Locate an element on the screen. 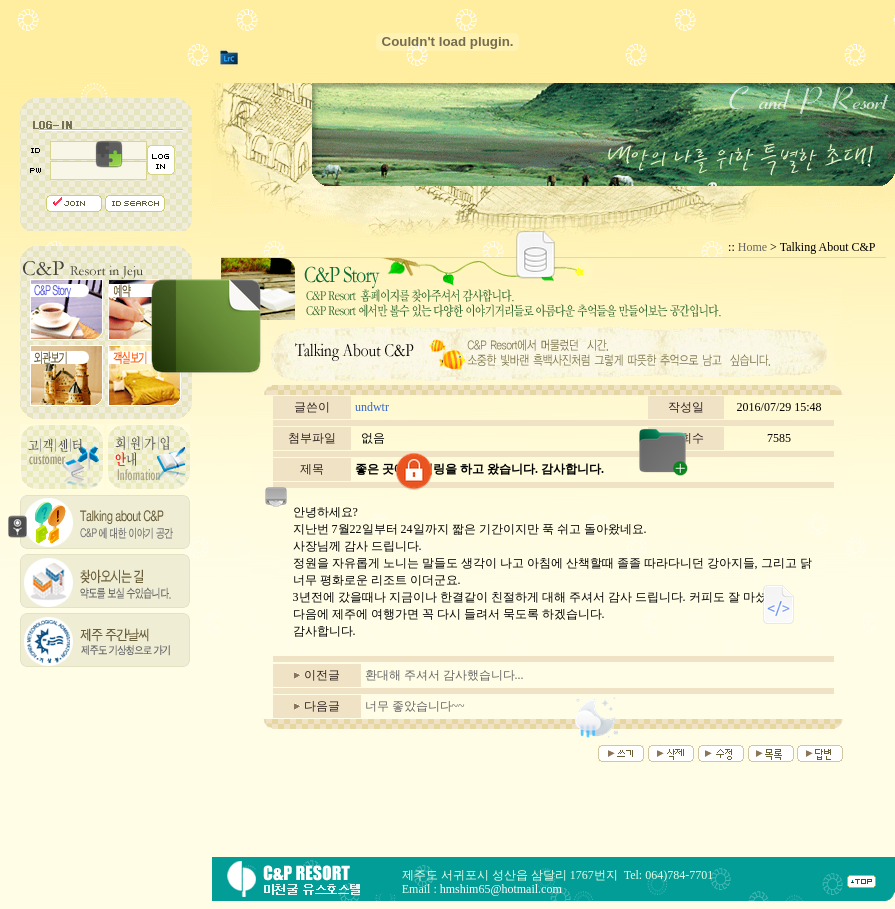 The height and width of the screenshot is (909, 895). indicates nighttime rain or showers in weather forecast is located at coordinates (596, 717).